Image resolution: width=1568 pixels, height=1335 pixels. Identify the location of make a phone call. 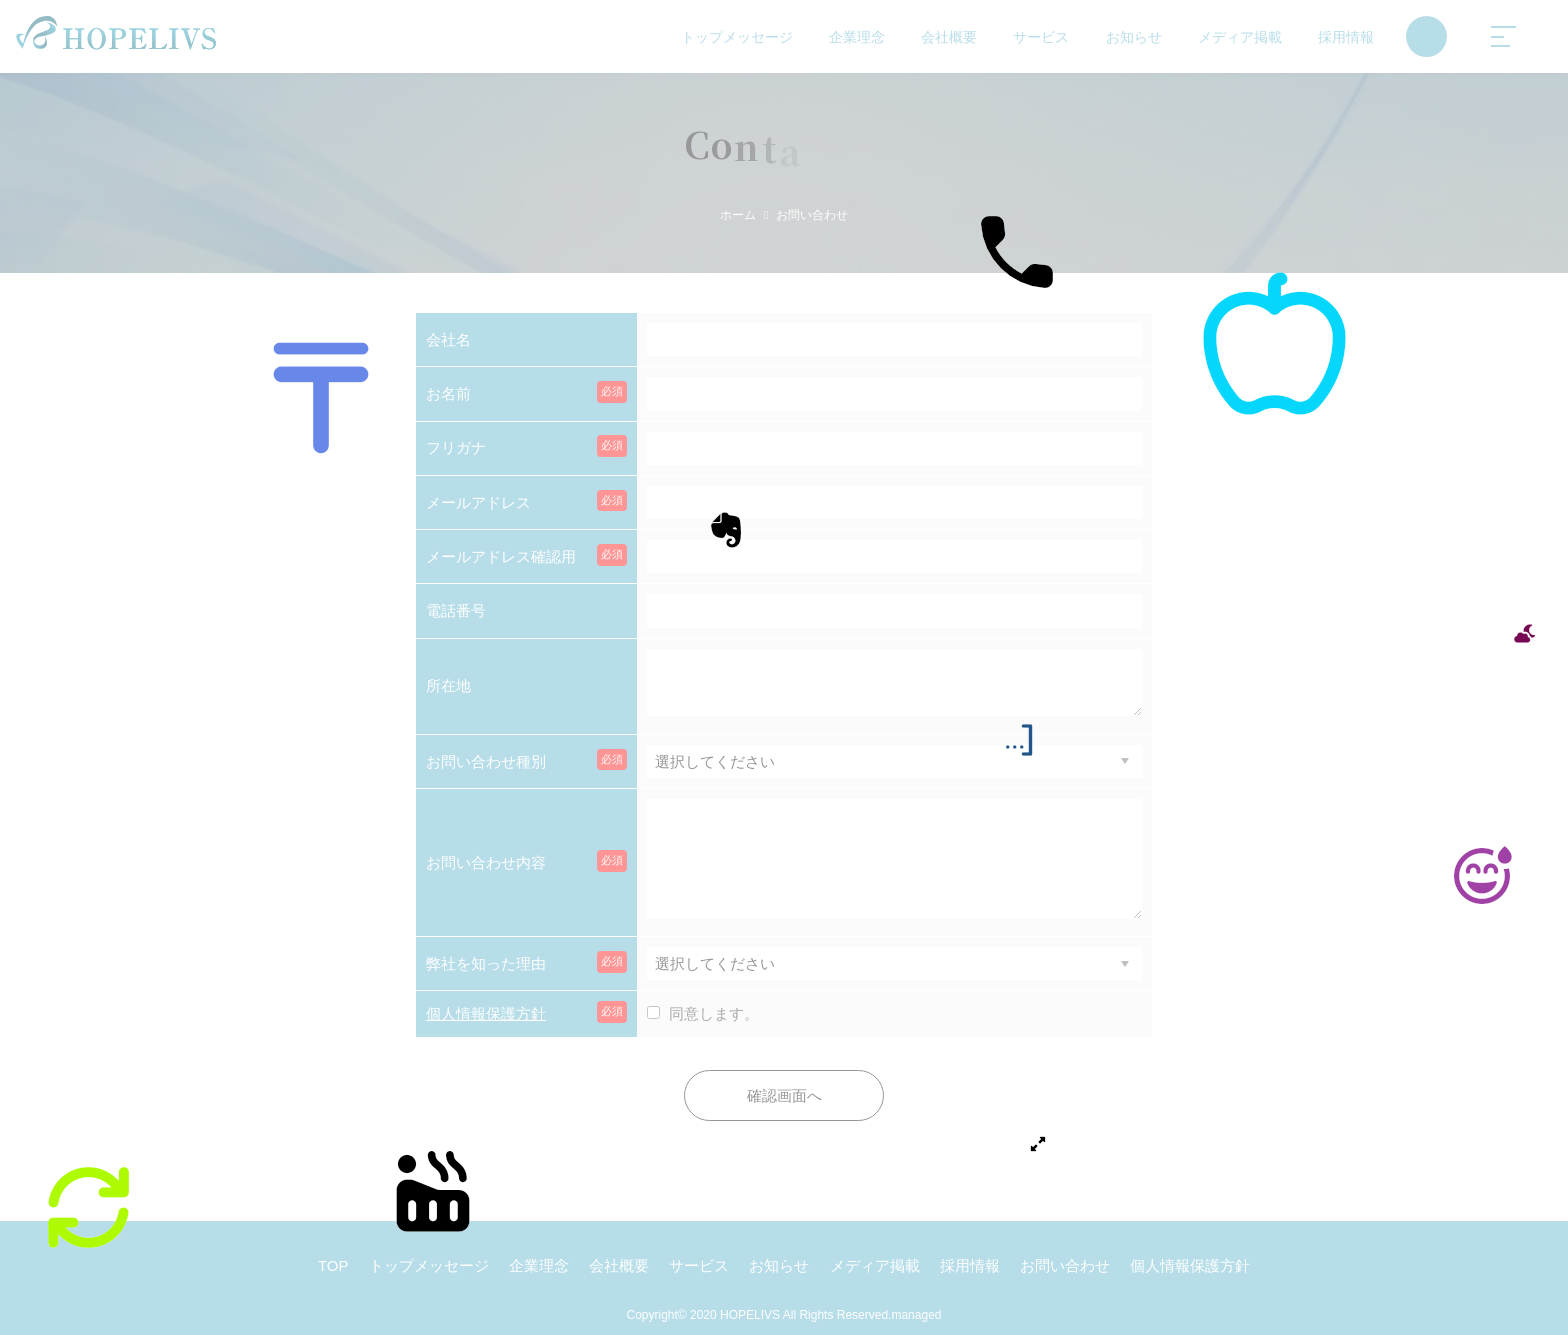
(1017, 252).